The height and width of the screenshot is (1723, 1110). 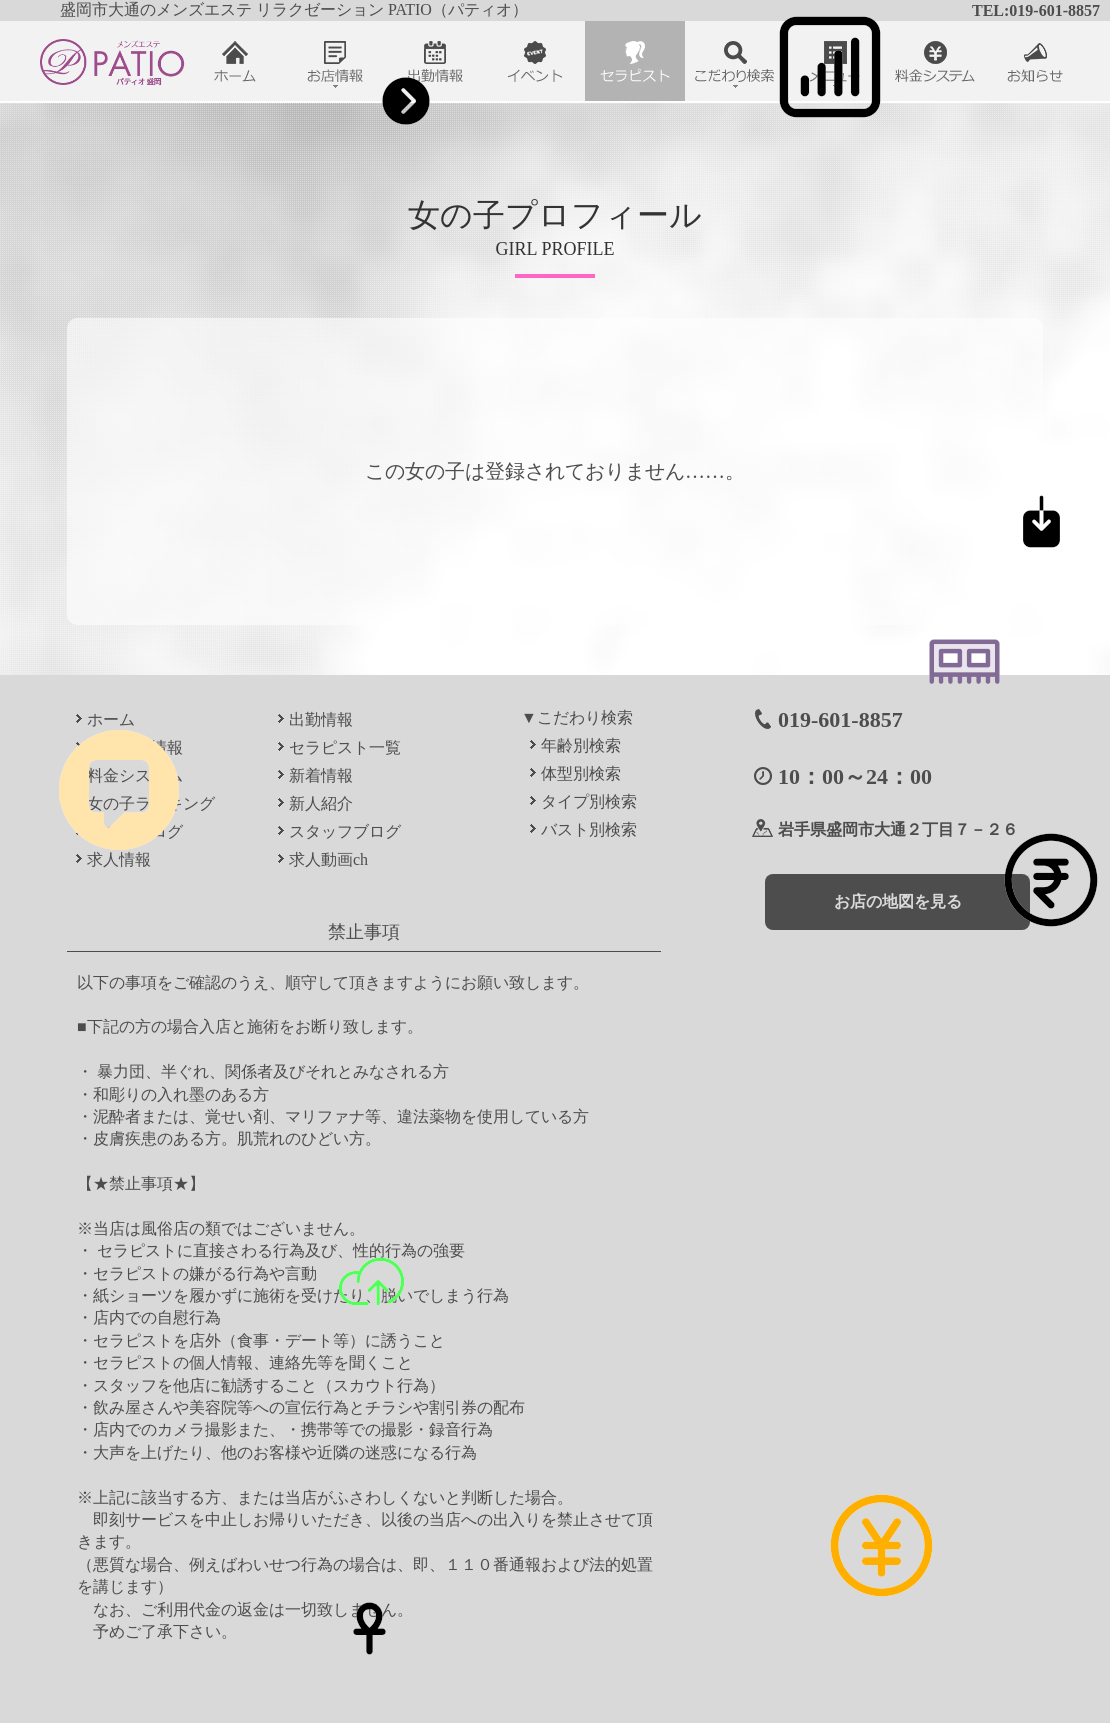 I want to click on view discussion feed, so click(x=119, y=790).